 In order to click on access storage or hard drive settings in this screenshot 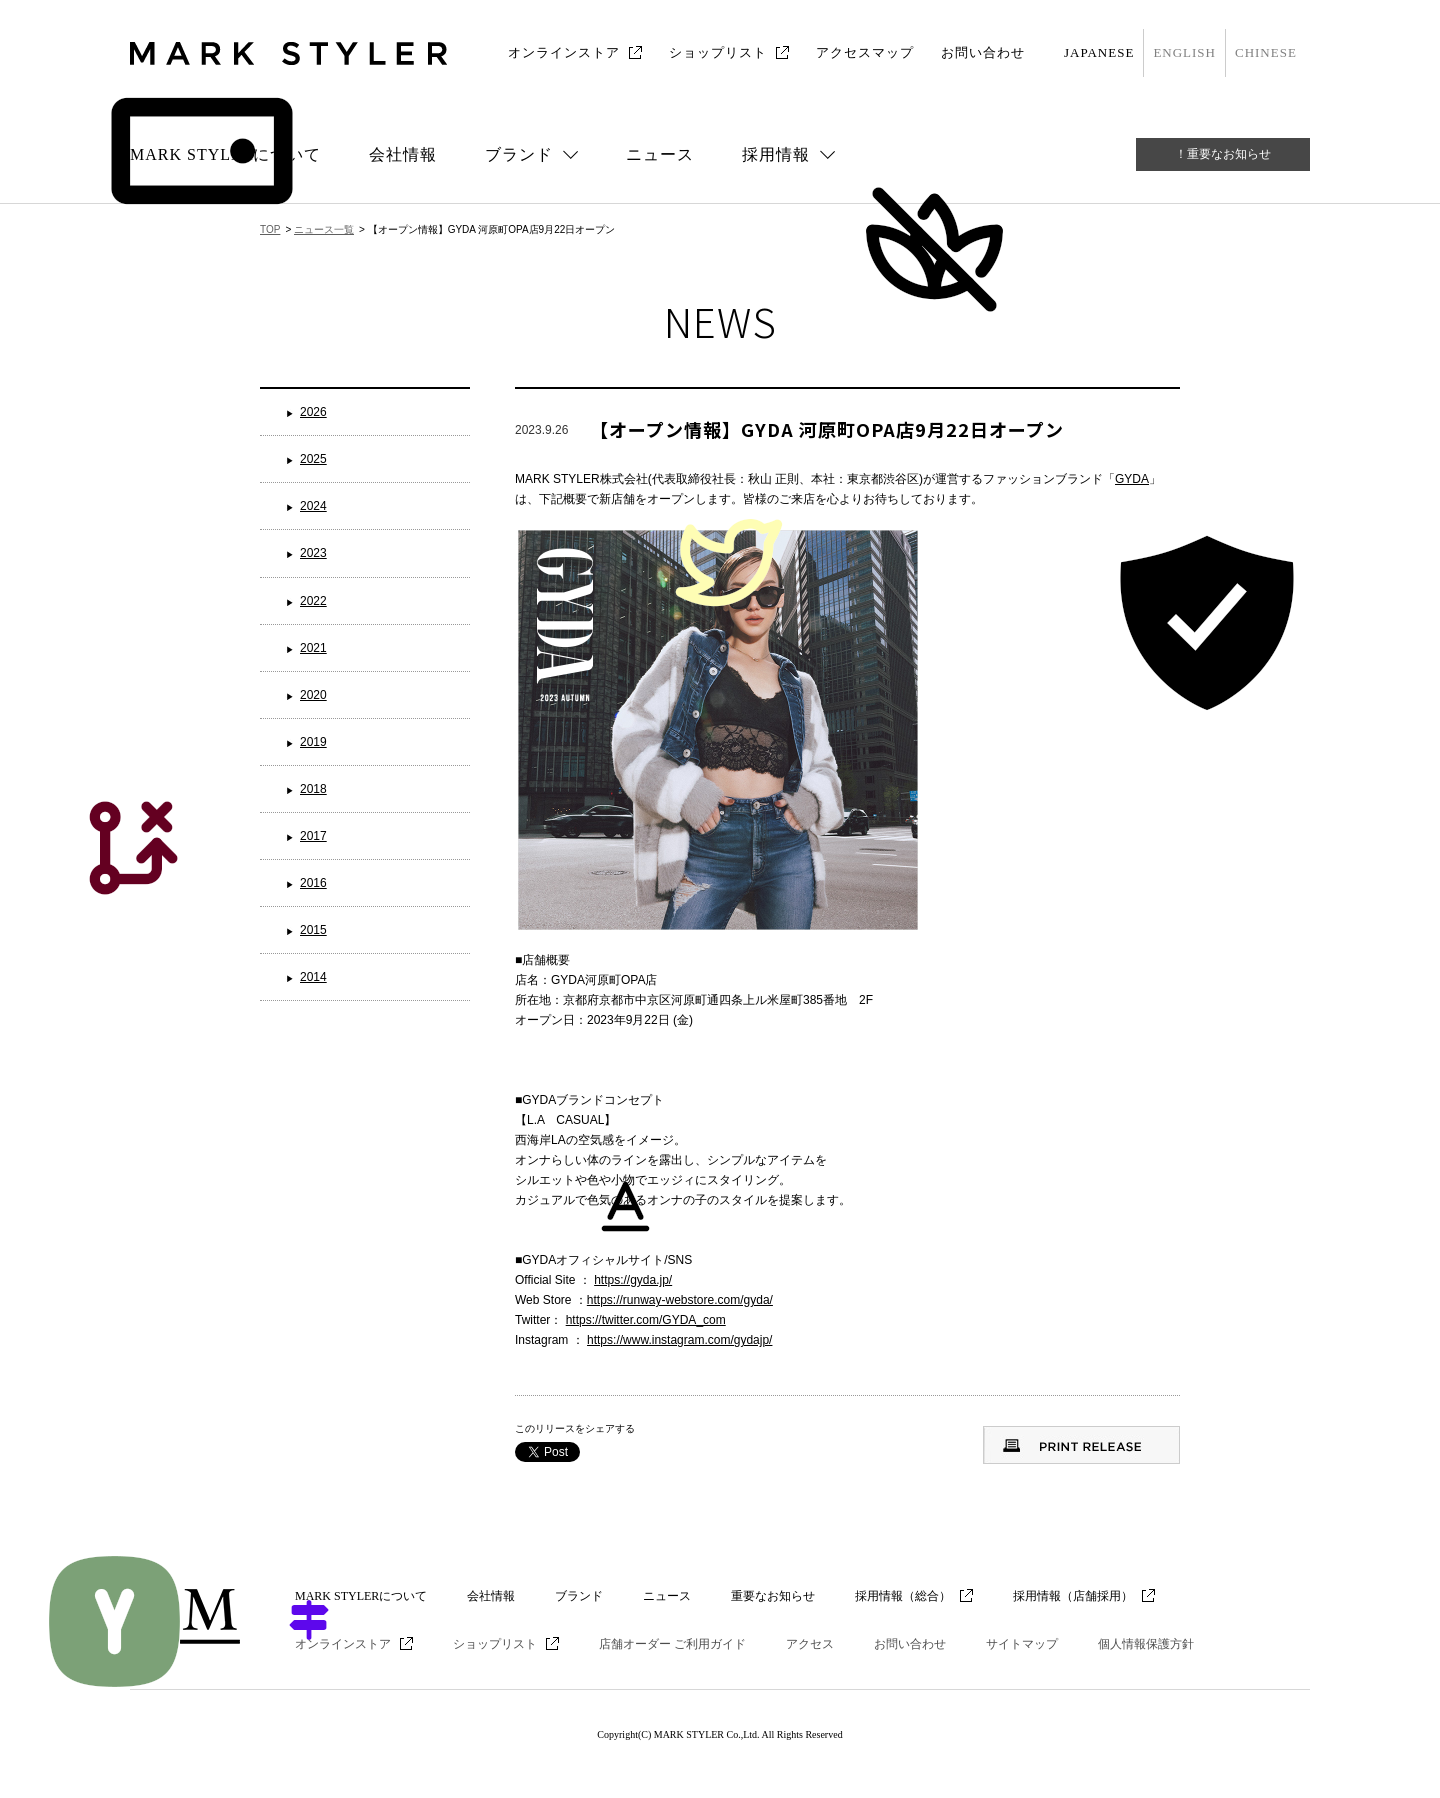, I will do `click(202, 151)`.